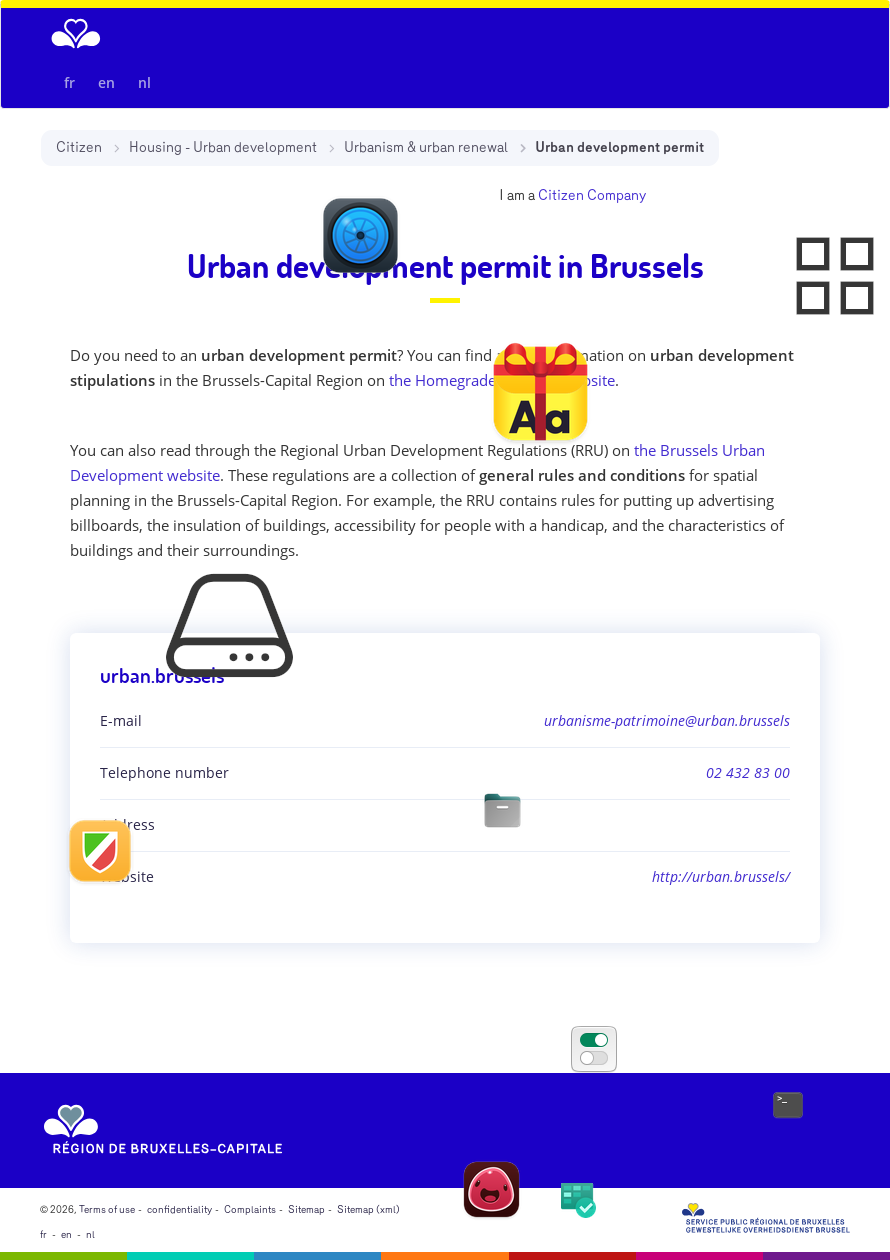 This screenshot has height=1260, width=890. What do you see at coordinates (788, 1105) in the screenshot?
I see `open the terminal application` at bounding box center [788, 1105].